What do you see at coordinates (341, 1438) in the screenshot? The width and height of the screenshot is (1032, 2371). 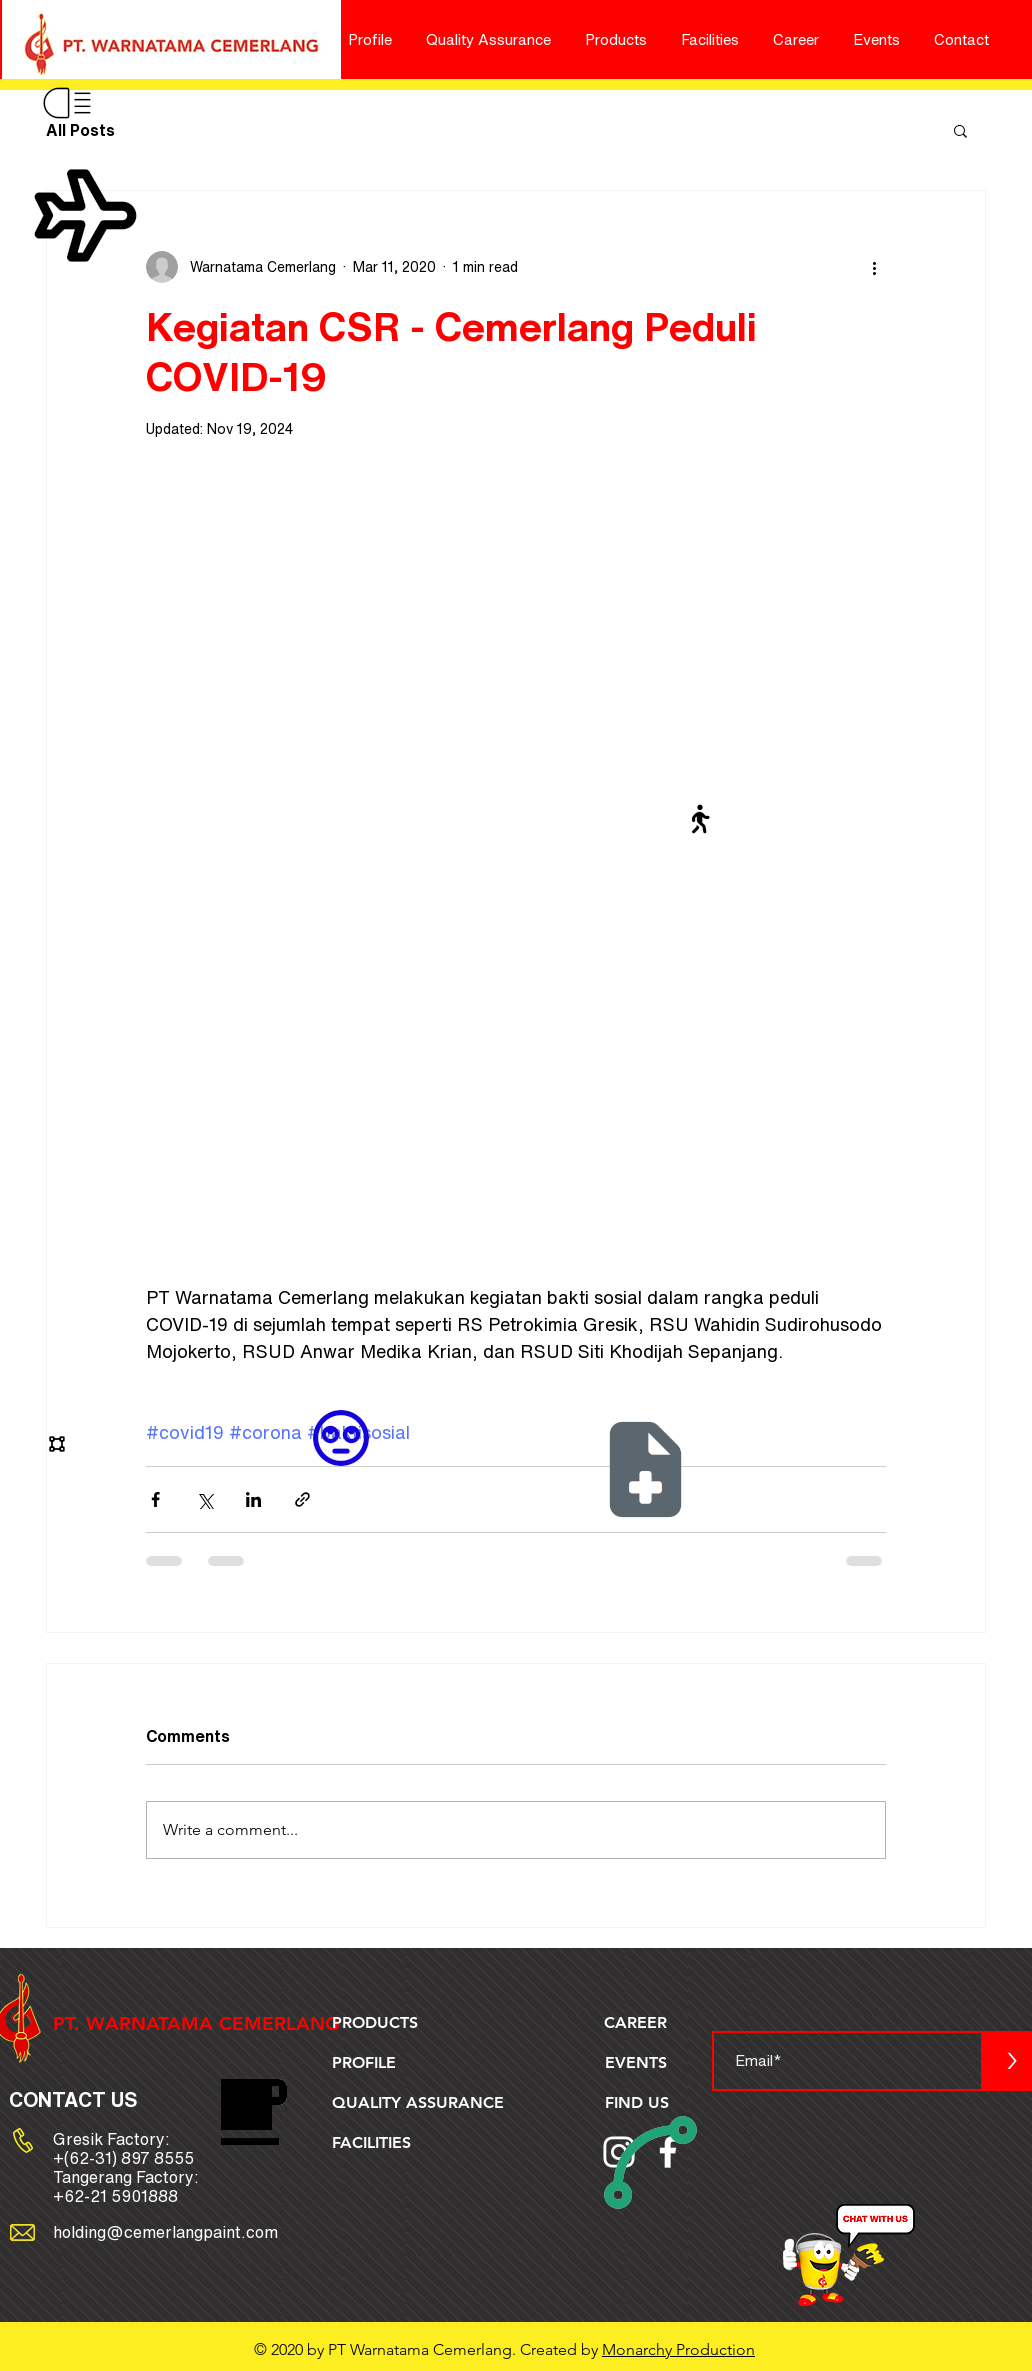 I see `express annoyance or exasperation in a message` at bounding box center [341, 1438].